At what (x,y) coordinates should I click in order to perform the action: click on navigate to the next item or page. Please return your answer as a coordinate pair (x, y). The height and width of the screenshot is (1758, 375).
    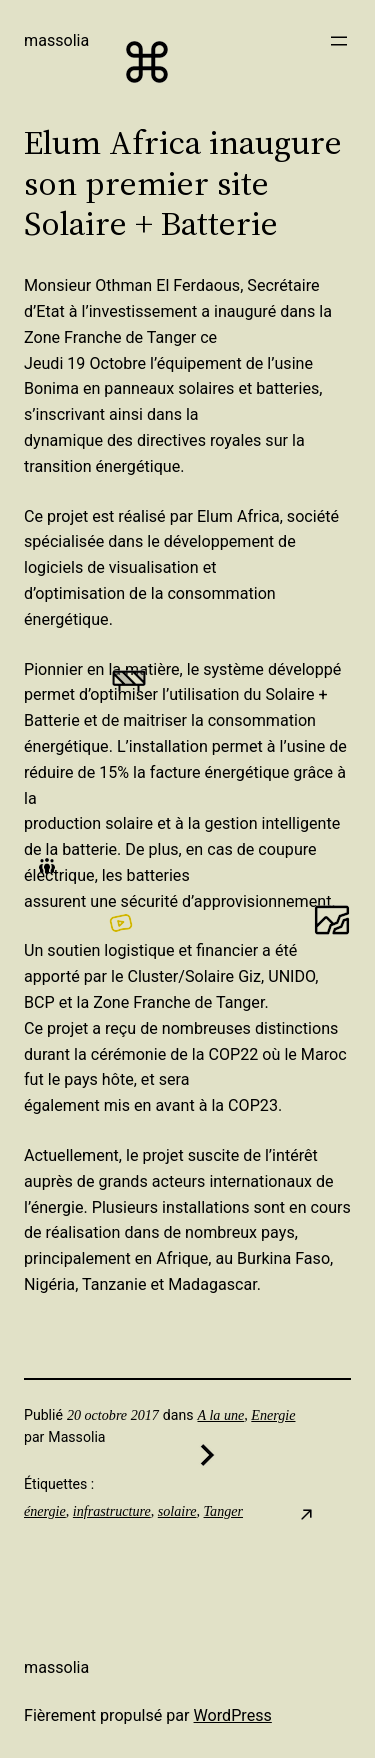
    Looking at the image, I should click on (207, 1455).